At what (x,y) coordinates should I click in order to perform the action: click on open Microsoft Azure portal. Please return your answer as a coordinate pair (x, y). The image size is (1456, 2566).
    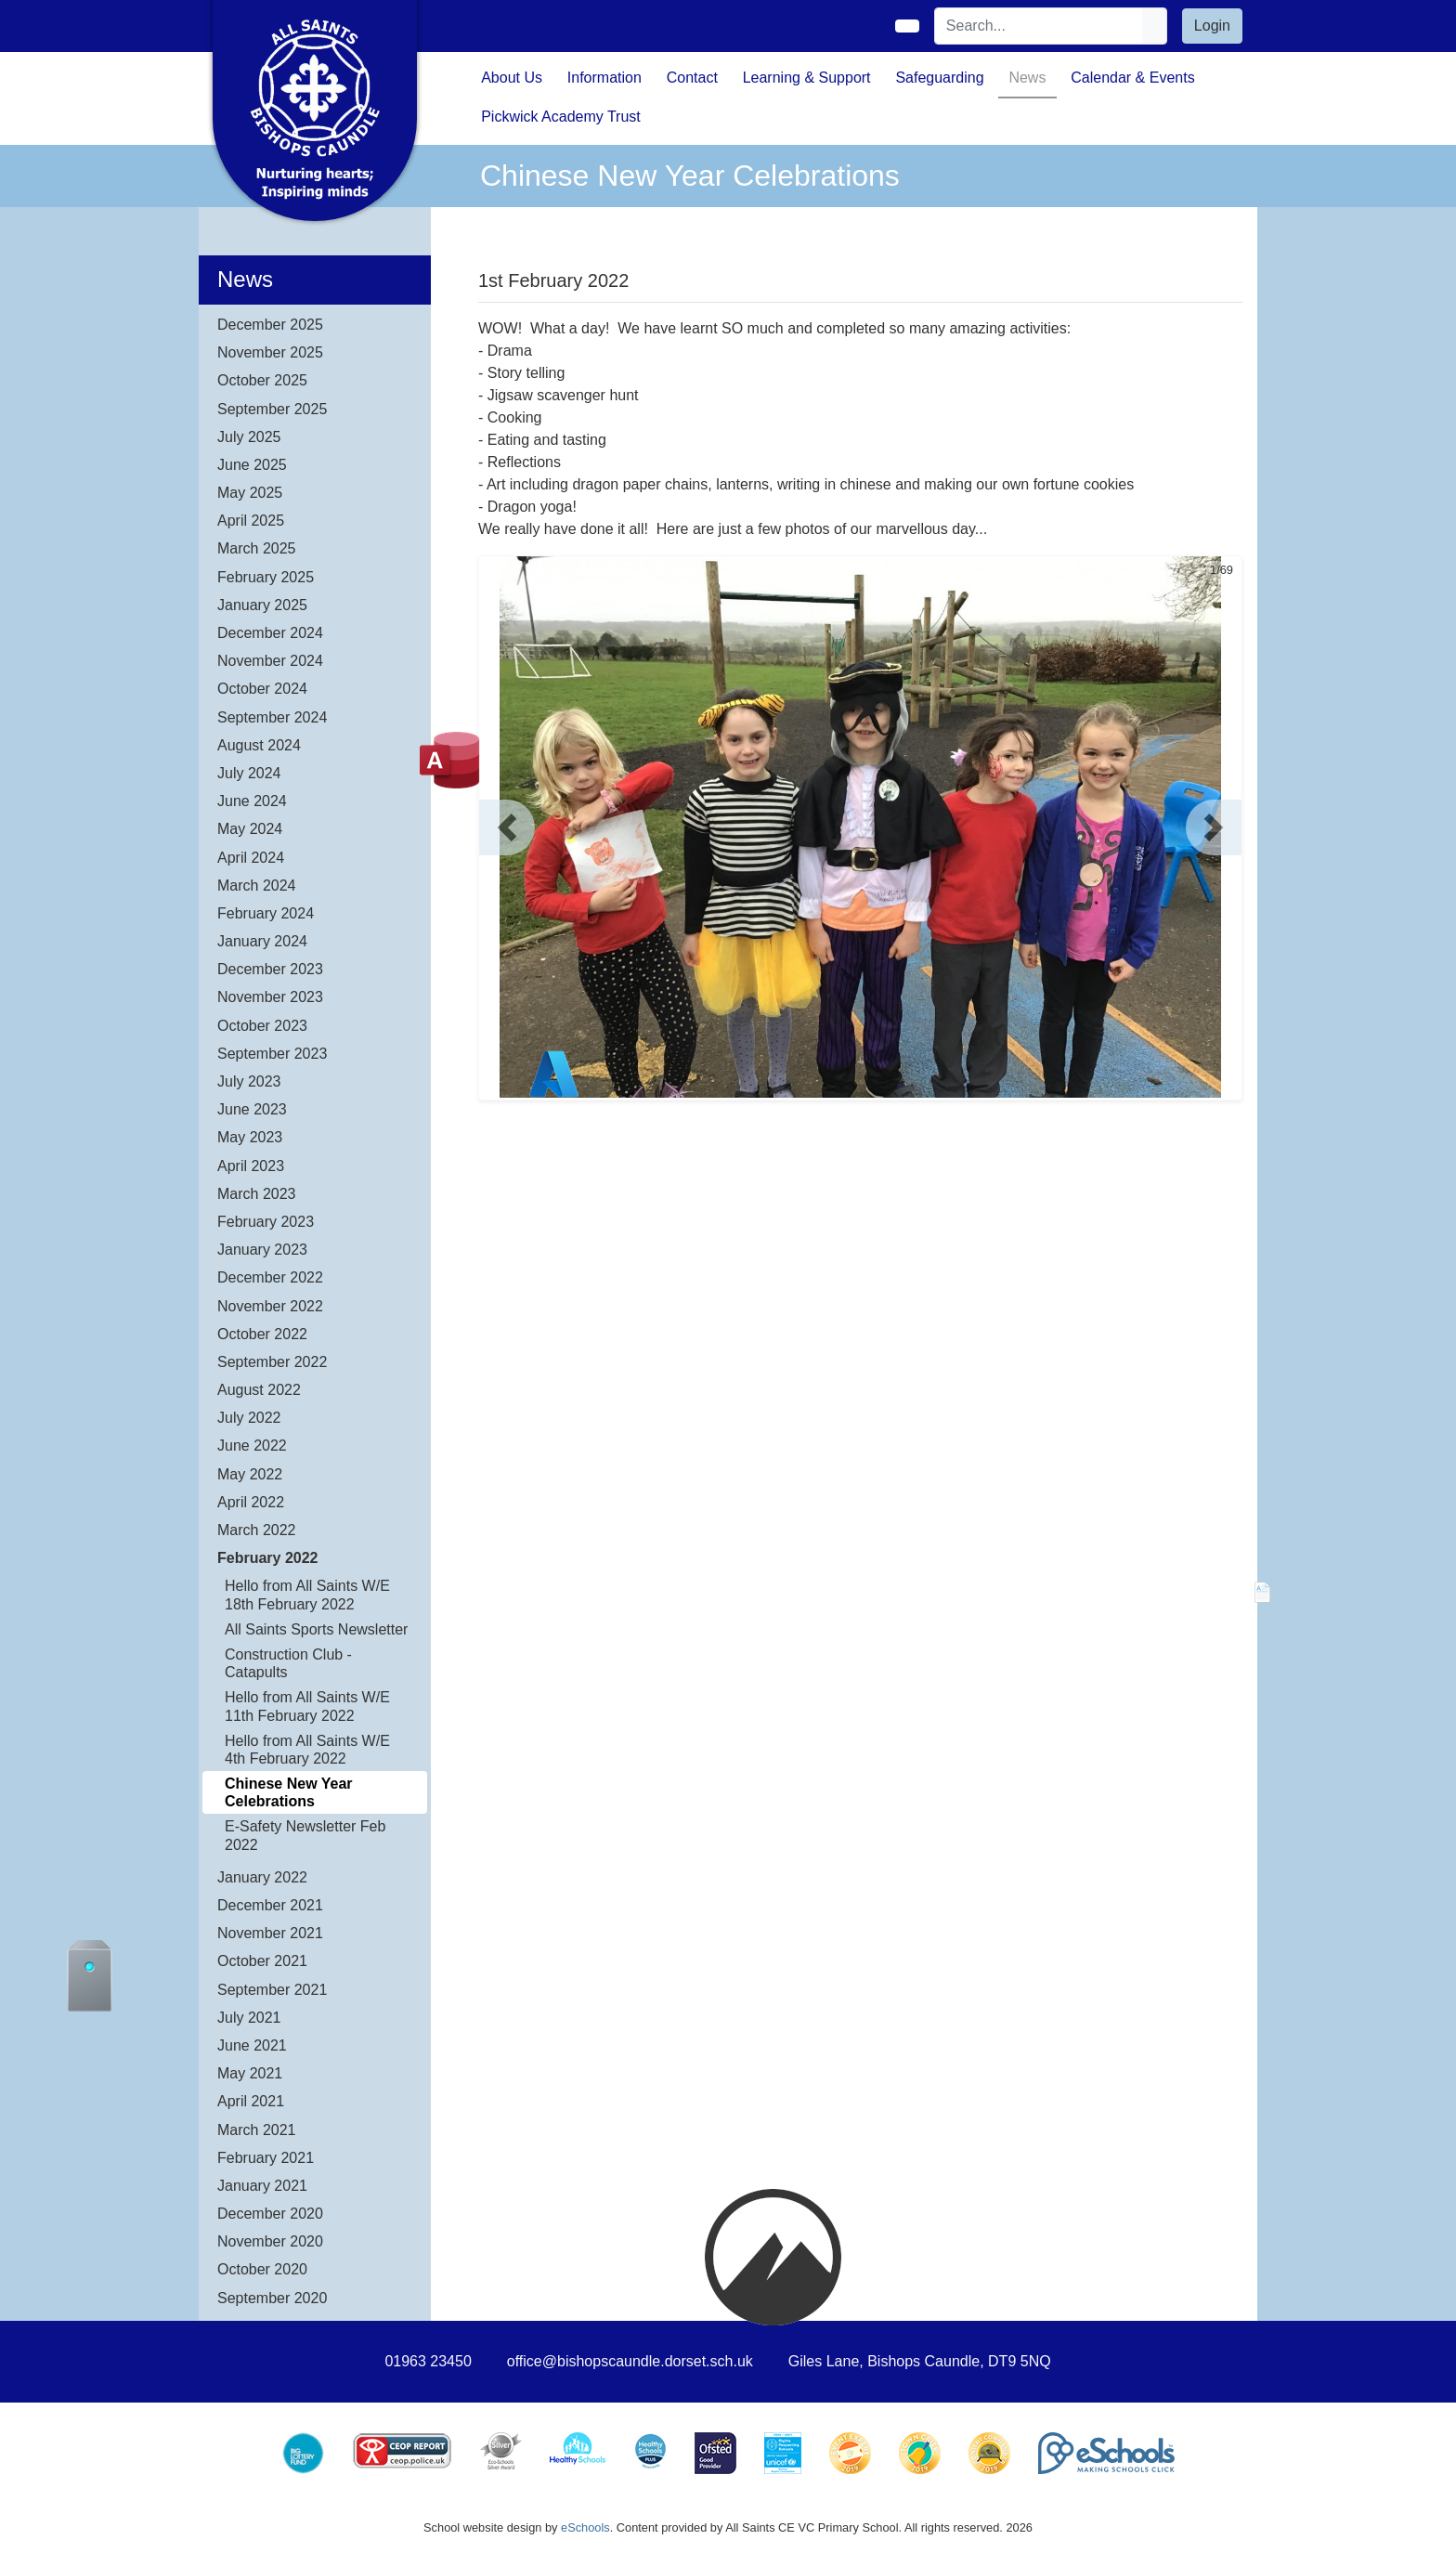
    Looking at the image, I should click on (553, 1074).